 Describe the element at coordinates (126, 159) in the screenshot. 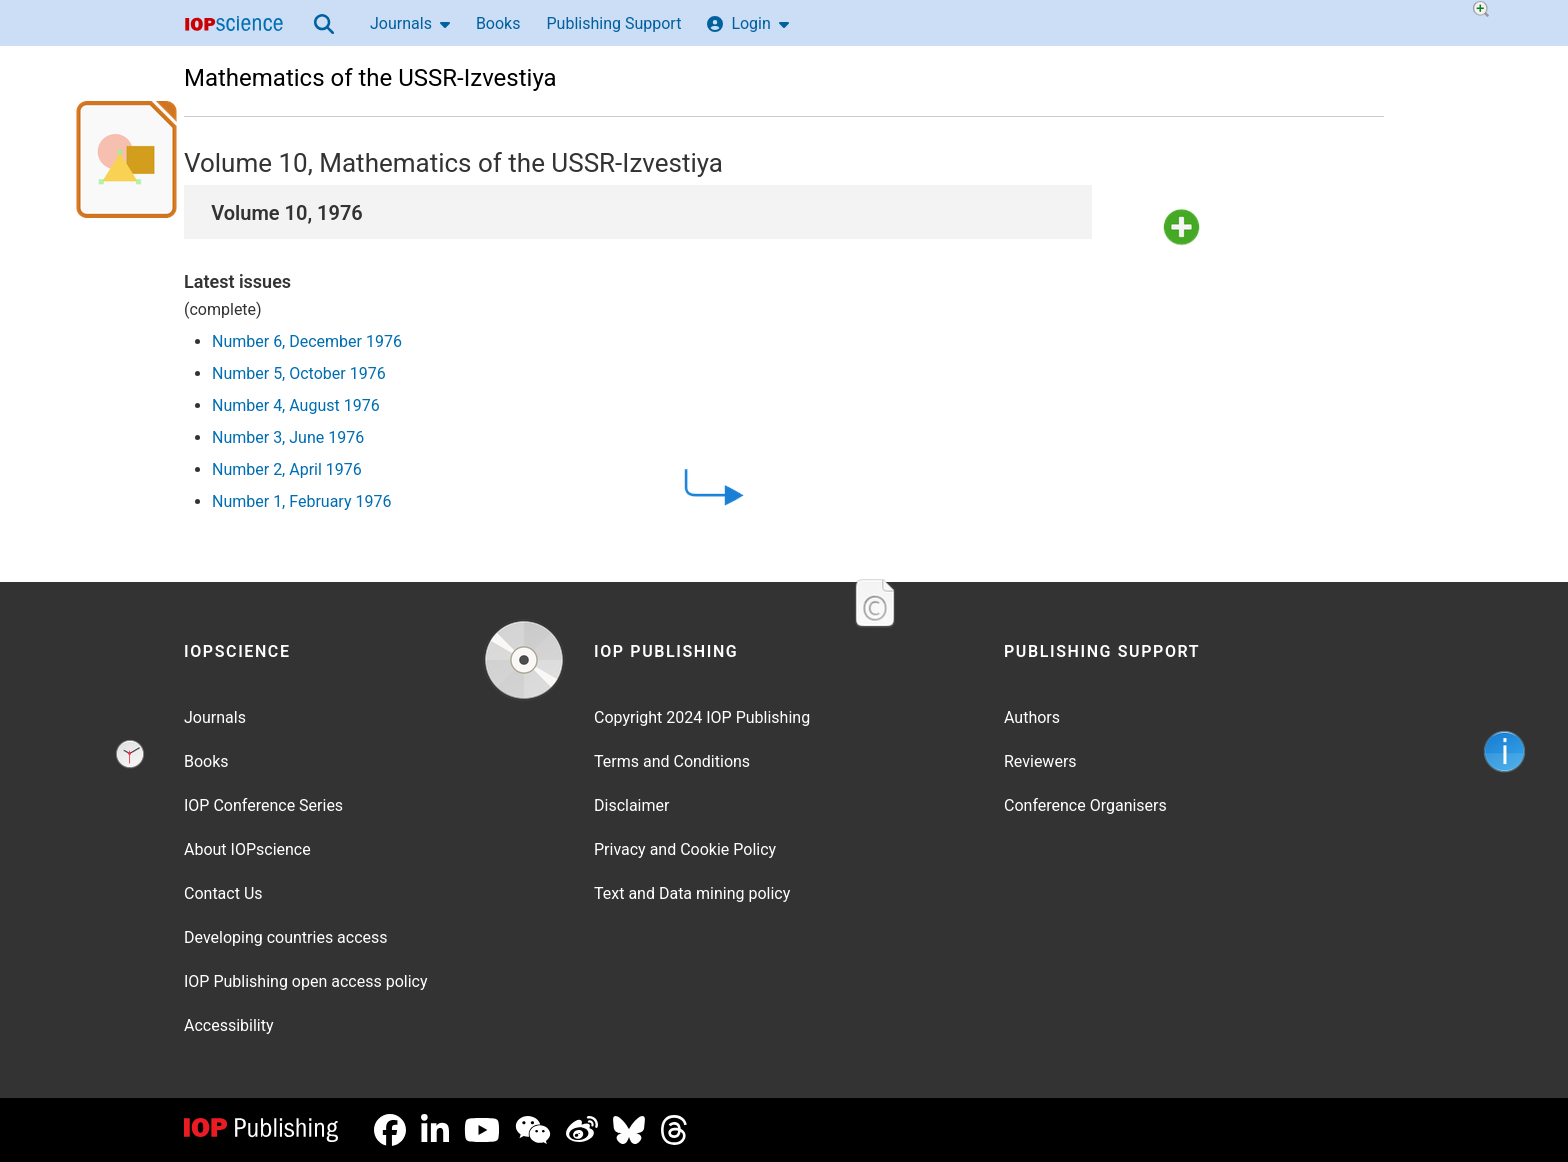

I see `open a libreoffice draw document` at that location.